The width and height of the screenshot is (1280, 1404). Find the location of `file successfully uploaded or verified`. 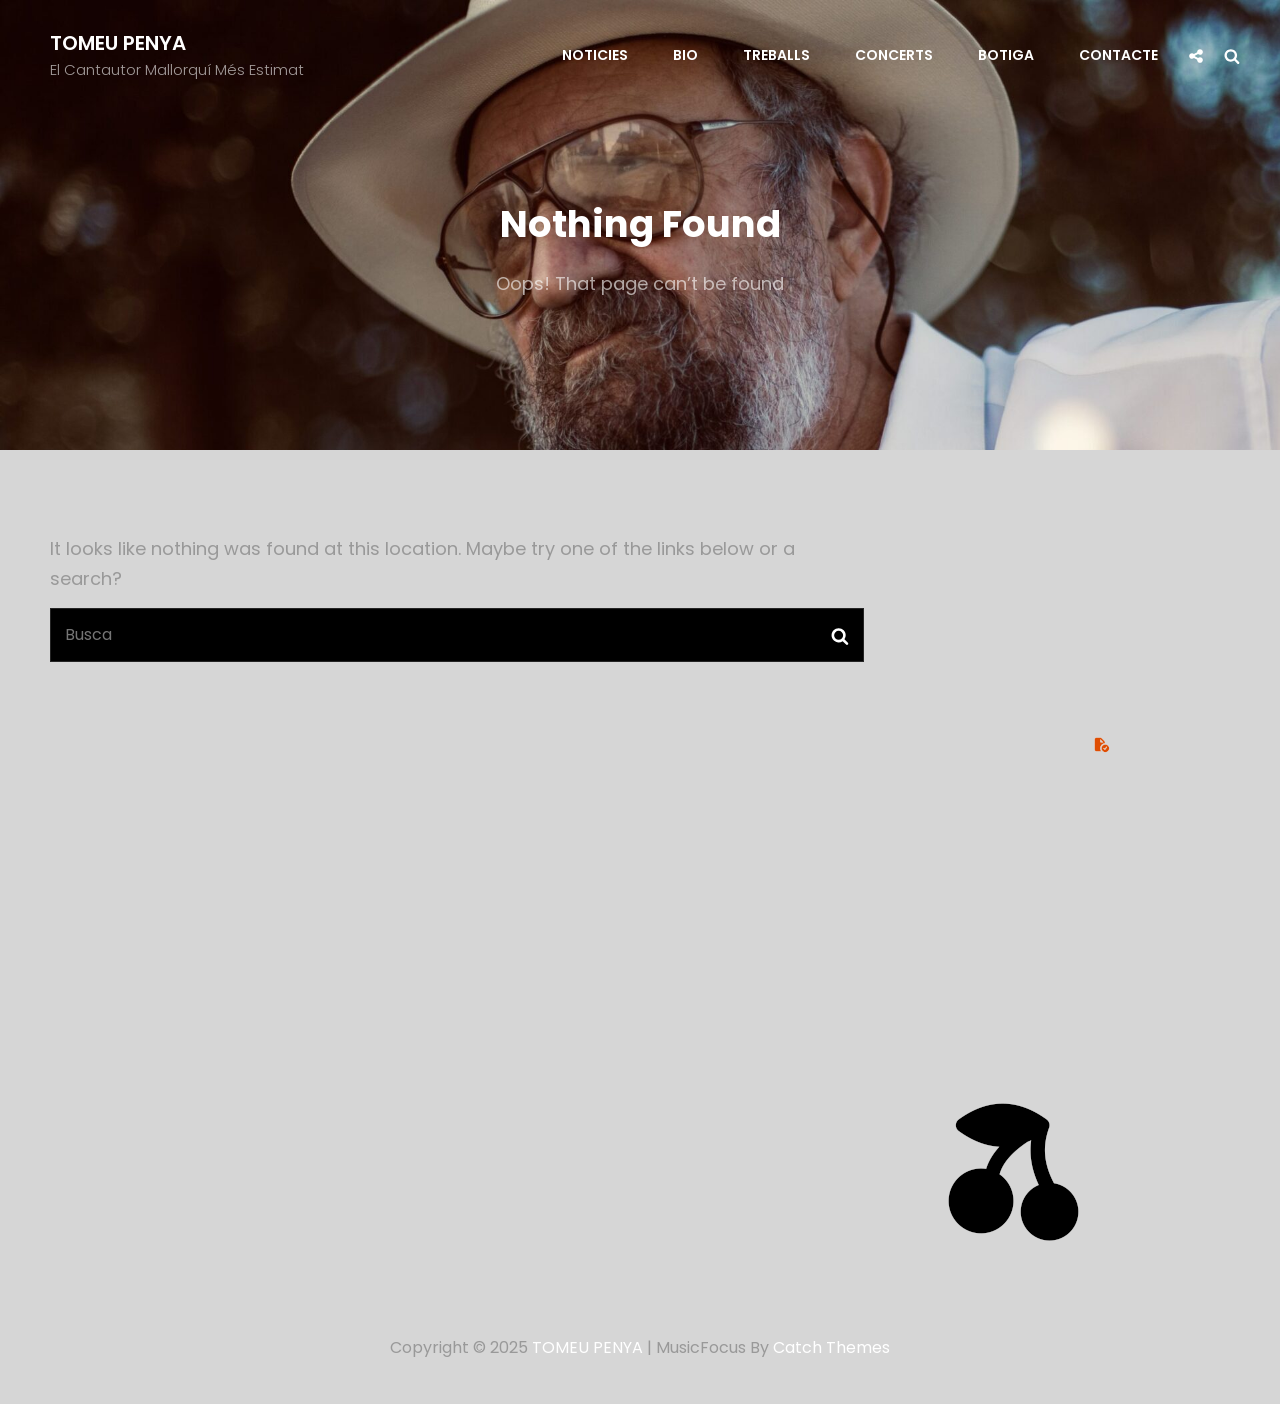

file successfully uploaded or verified is located at coordinates (1101, 744).